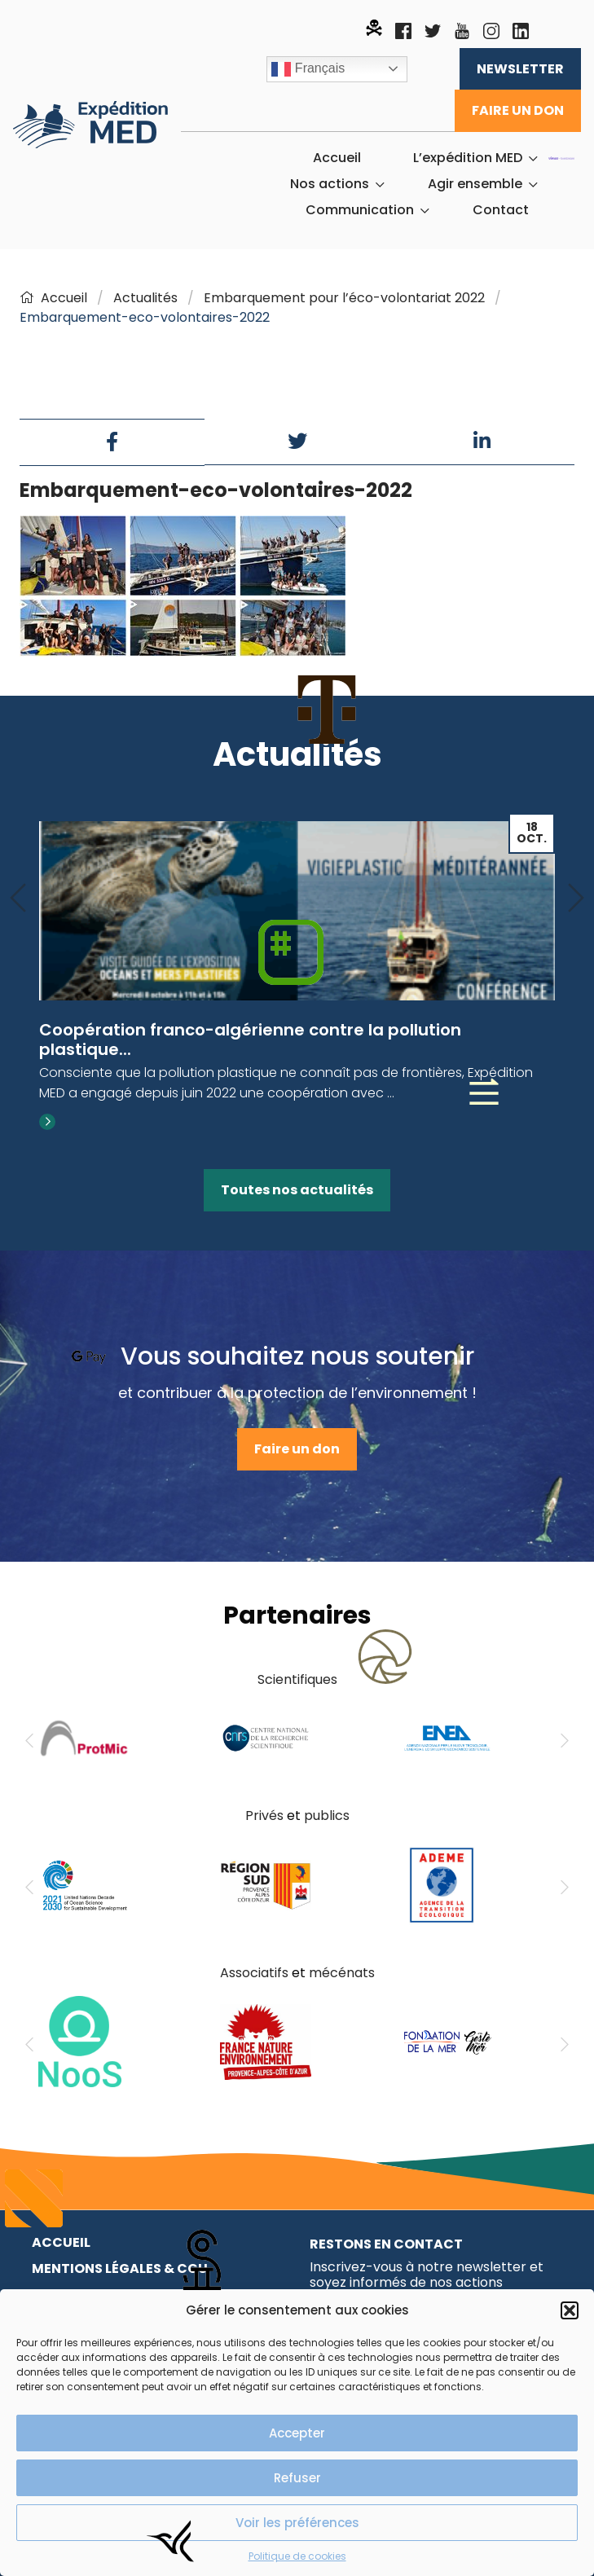 The height and width of the screenshot is (2576, 594). What do you see at coordinates (89, 1357) in the screenshot?
I see `pay with google pay` at bounding box center [89, 1357].